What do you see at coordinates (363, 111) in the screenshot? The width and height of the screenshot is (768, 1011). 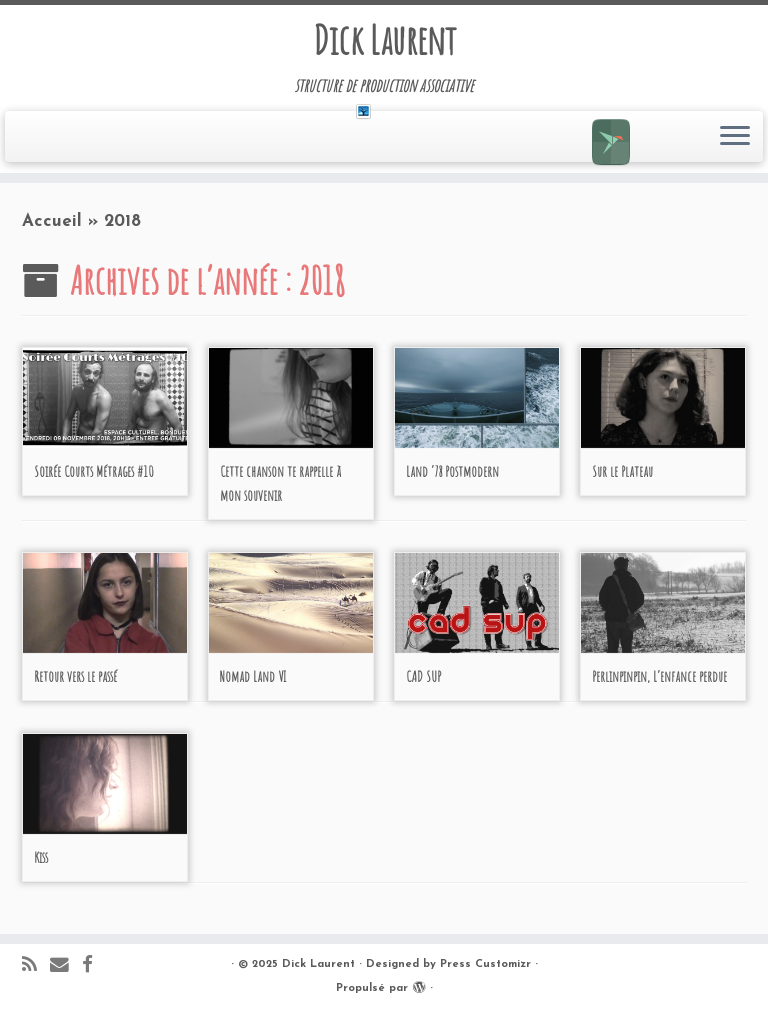 I see `open shotwell photo manager` at bounding box center [363, 111].